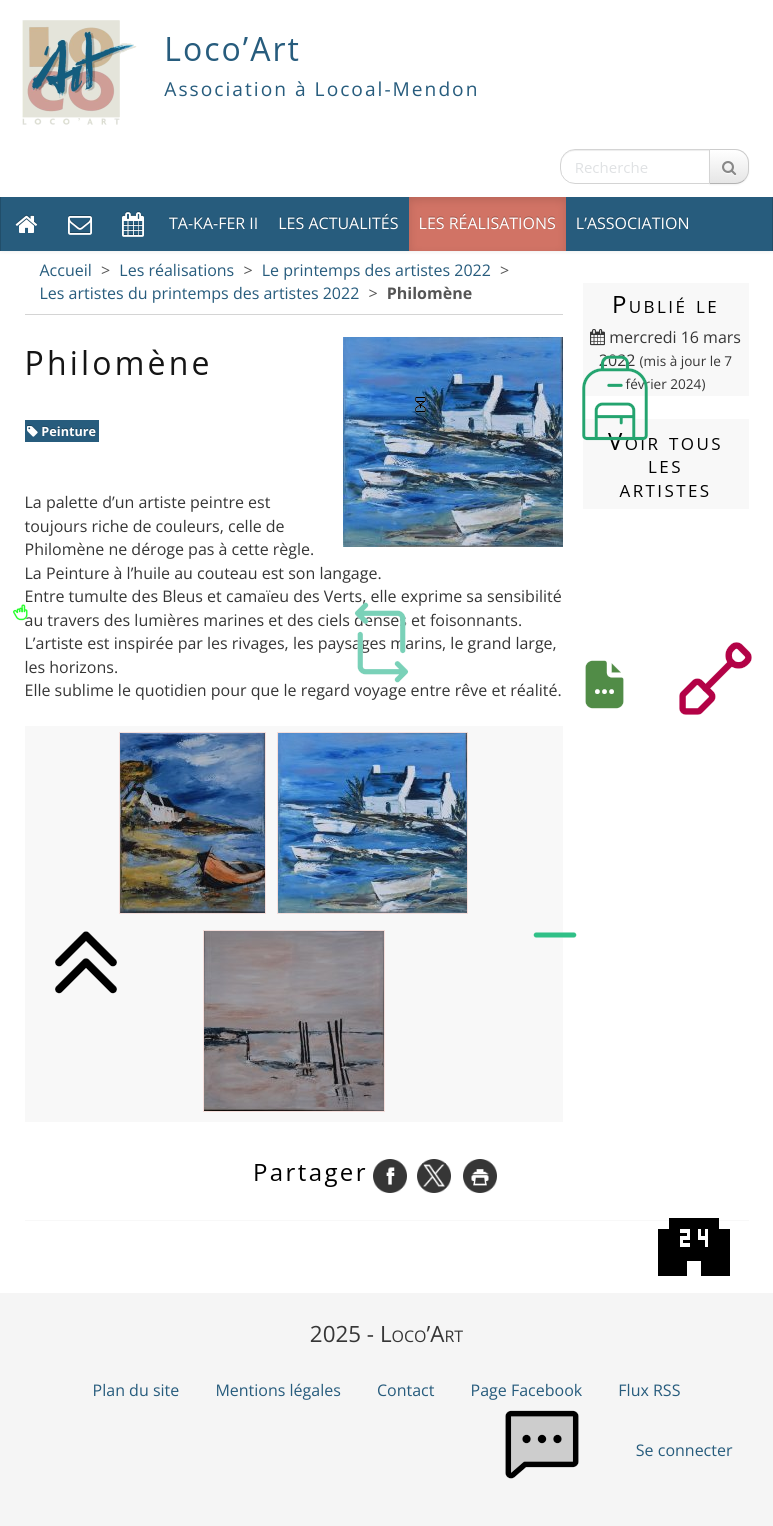  Describe the element at coordinates (86, 965) in the screenshot. I see `scroll to top of page` at that location.